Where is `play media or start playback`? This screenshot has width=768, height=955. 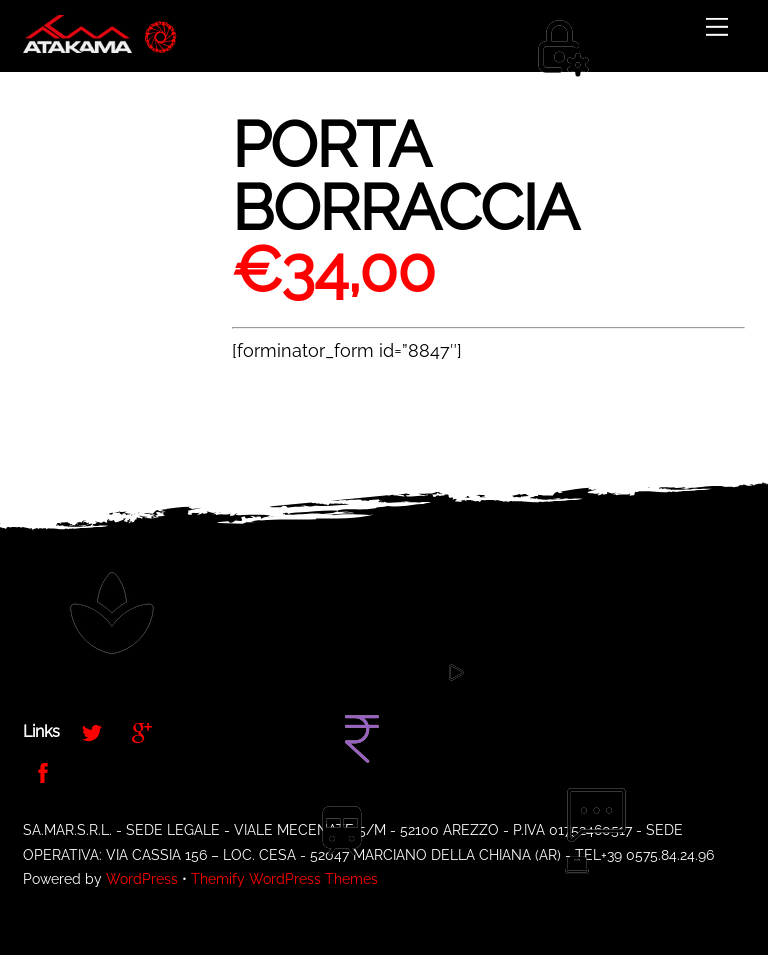 play media or start playback is located at coordinates (455, 672).